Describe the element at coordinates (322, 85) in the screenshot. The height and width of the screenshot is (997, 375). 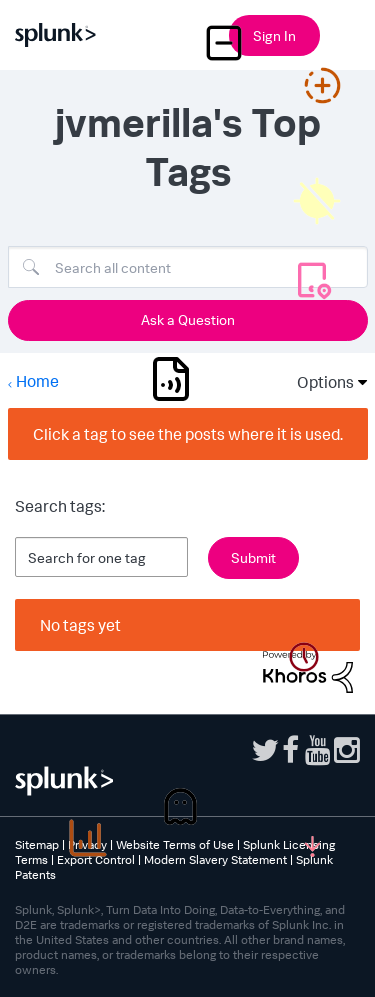
I see `add new item with loading or processing state` at that location.